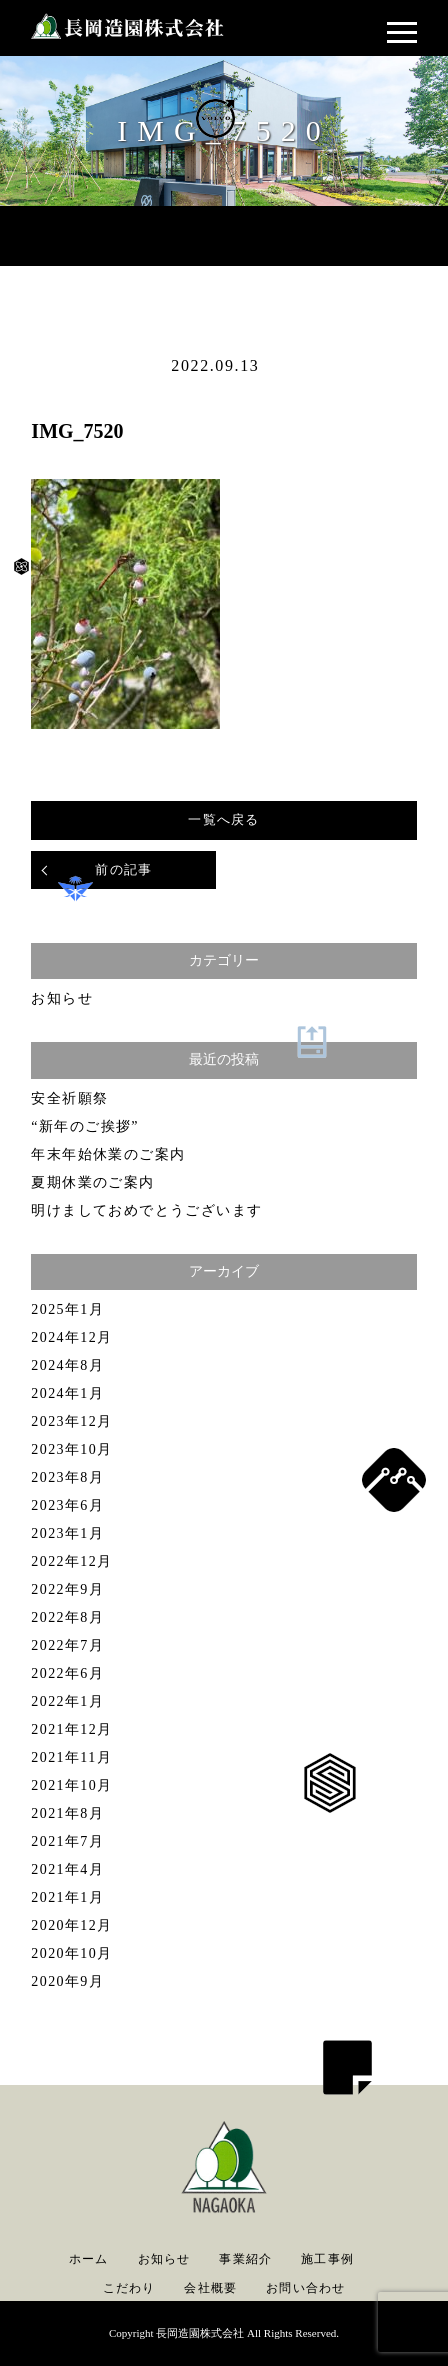 The width and height of the screenshot is (448, 2366). What do you see at coordinates (75, 888) in the screenshot?
I see `navigate to Saudia Airlines website or app` at bounding box center [75, 888].